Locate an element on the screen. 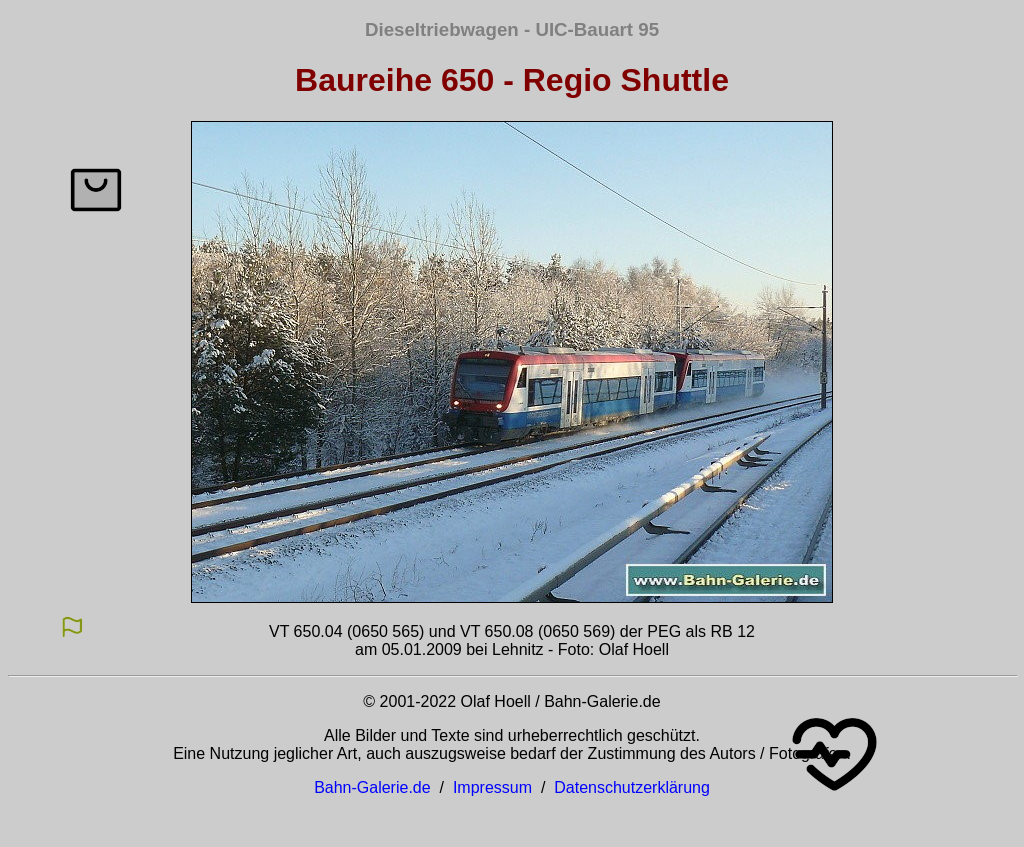  view your shopping bag is located at coordinates (96, 190).